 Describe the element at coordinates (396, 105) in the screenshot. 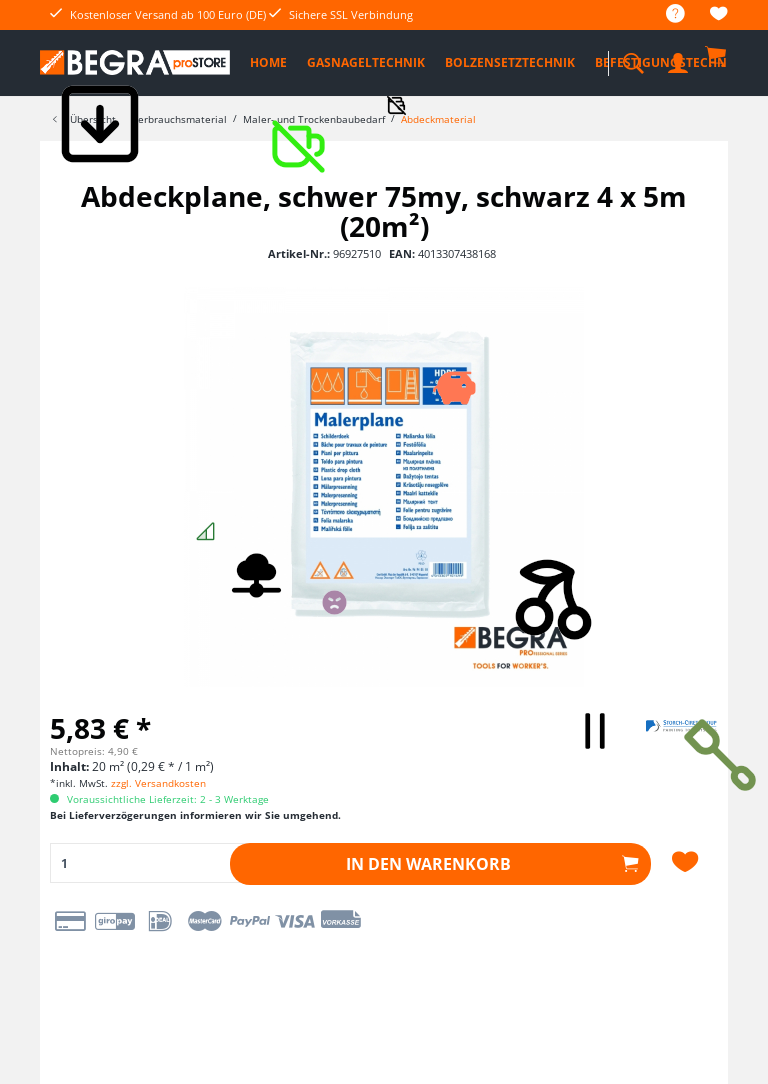

I see `wallet feature unavailable or disabled` at that location.